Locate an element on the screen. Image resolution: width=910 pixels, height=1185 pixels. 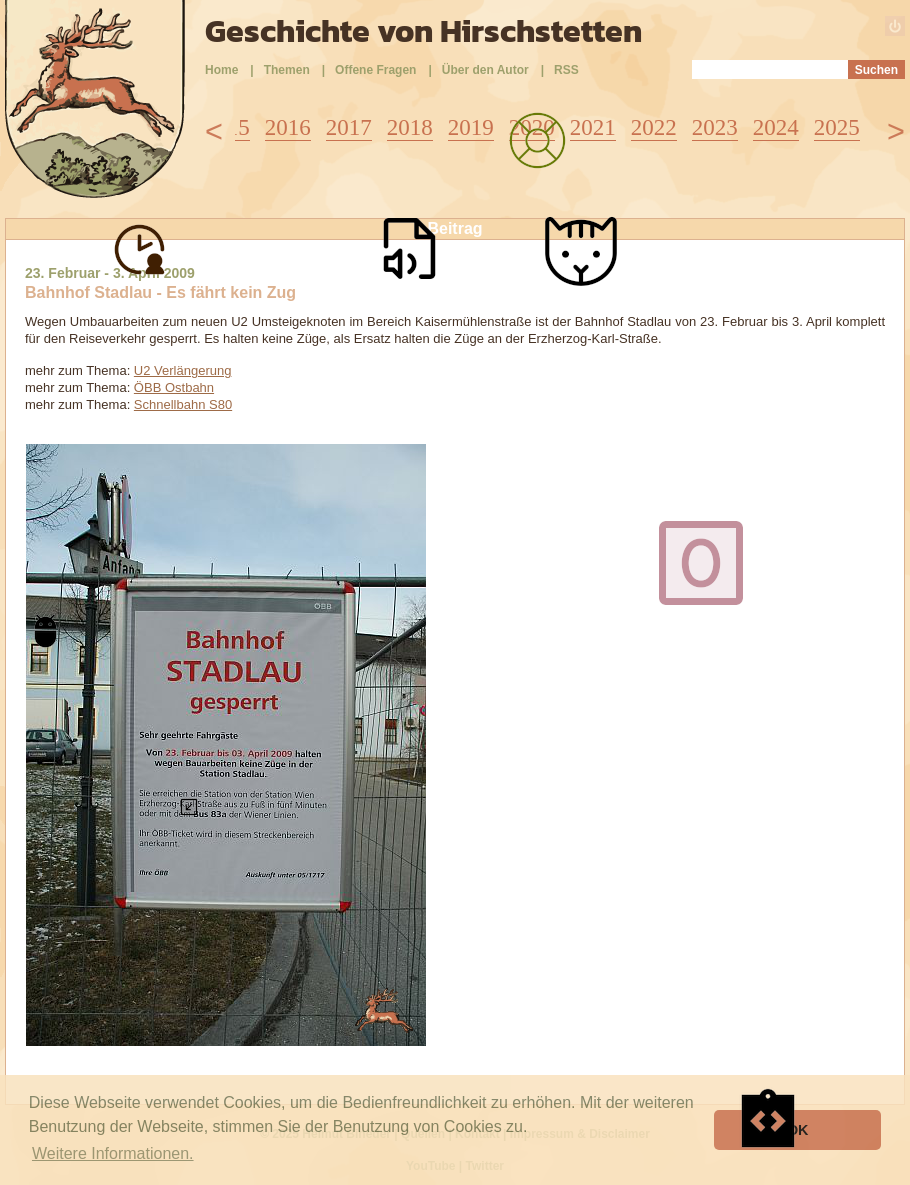
android debug bridge (adb) connection status is located at coordinates (45, 630).